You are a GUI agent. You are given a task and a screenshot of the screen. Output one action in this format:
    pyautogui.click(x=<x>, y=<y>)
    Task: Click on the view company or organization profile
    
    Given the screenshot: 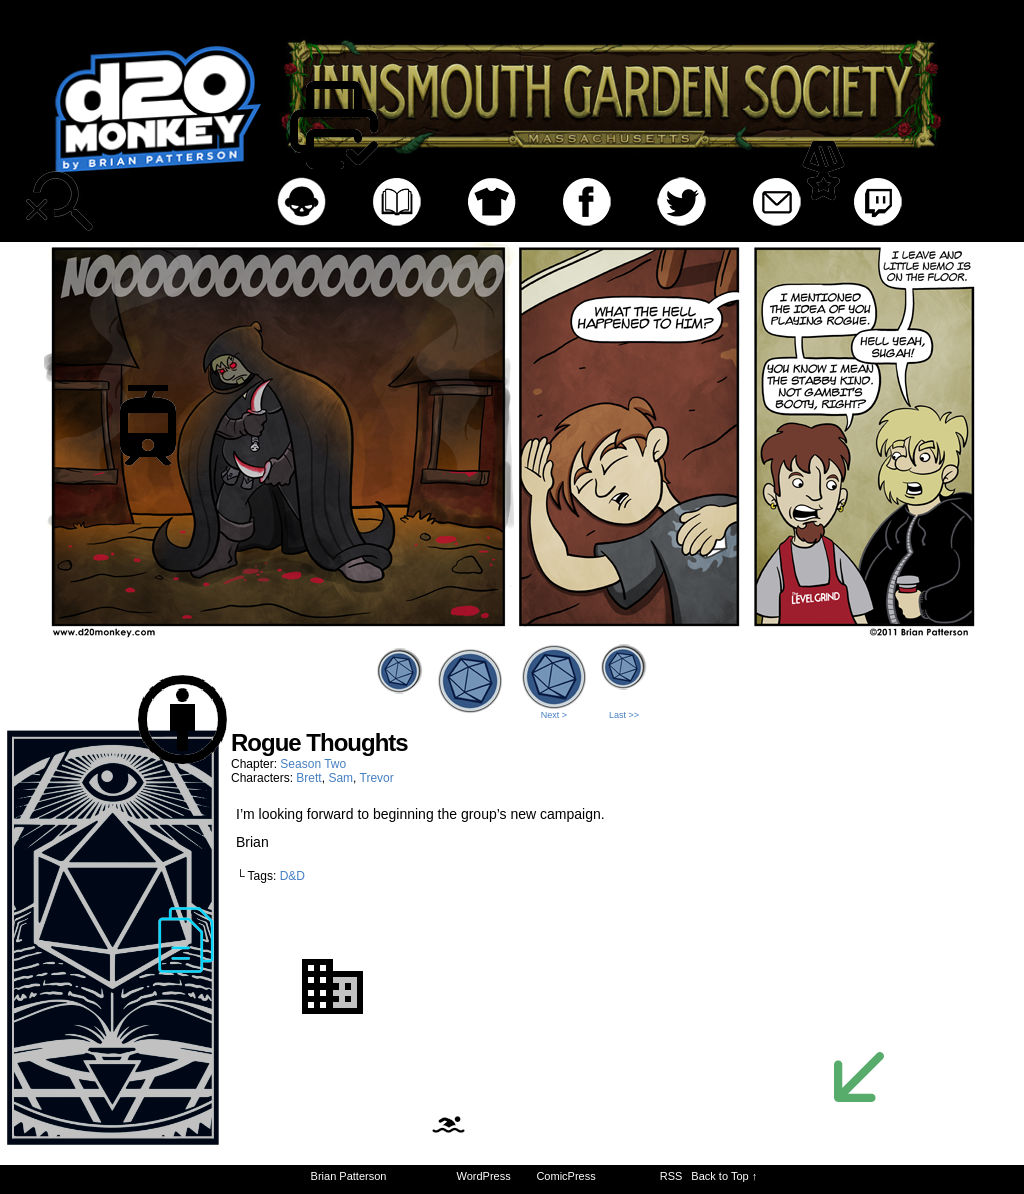 What is the action you would take?
    pyautogui.click(x=332, y=986)
    